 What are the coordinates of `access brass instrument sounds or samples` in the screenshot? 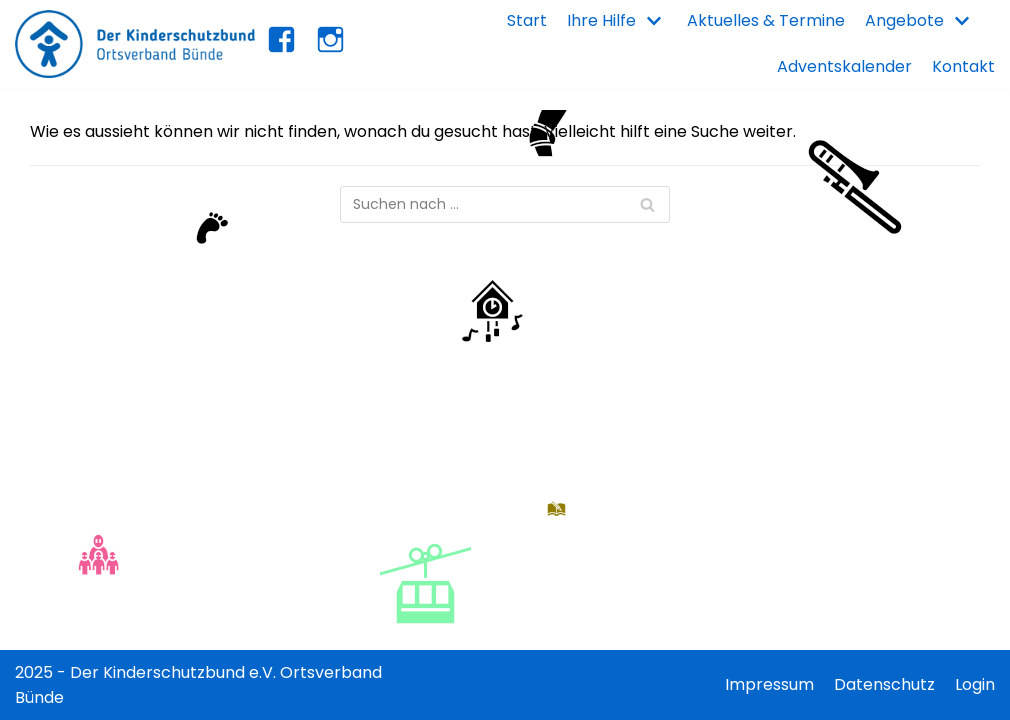 It's located at (855, 187).